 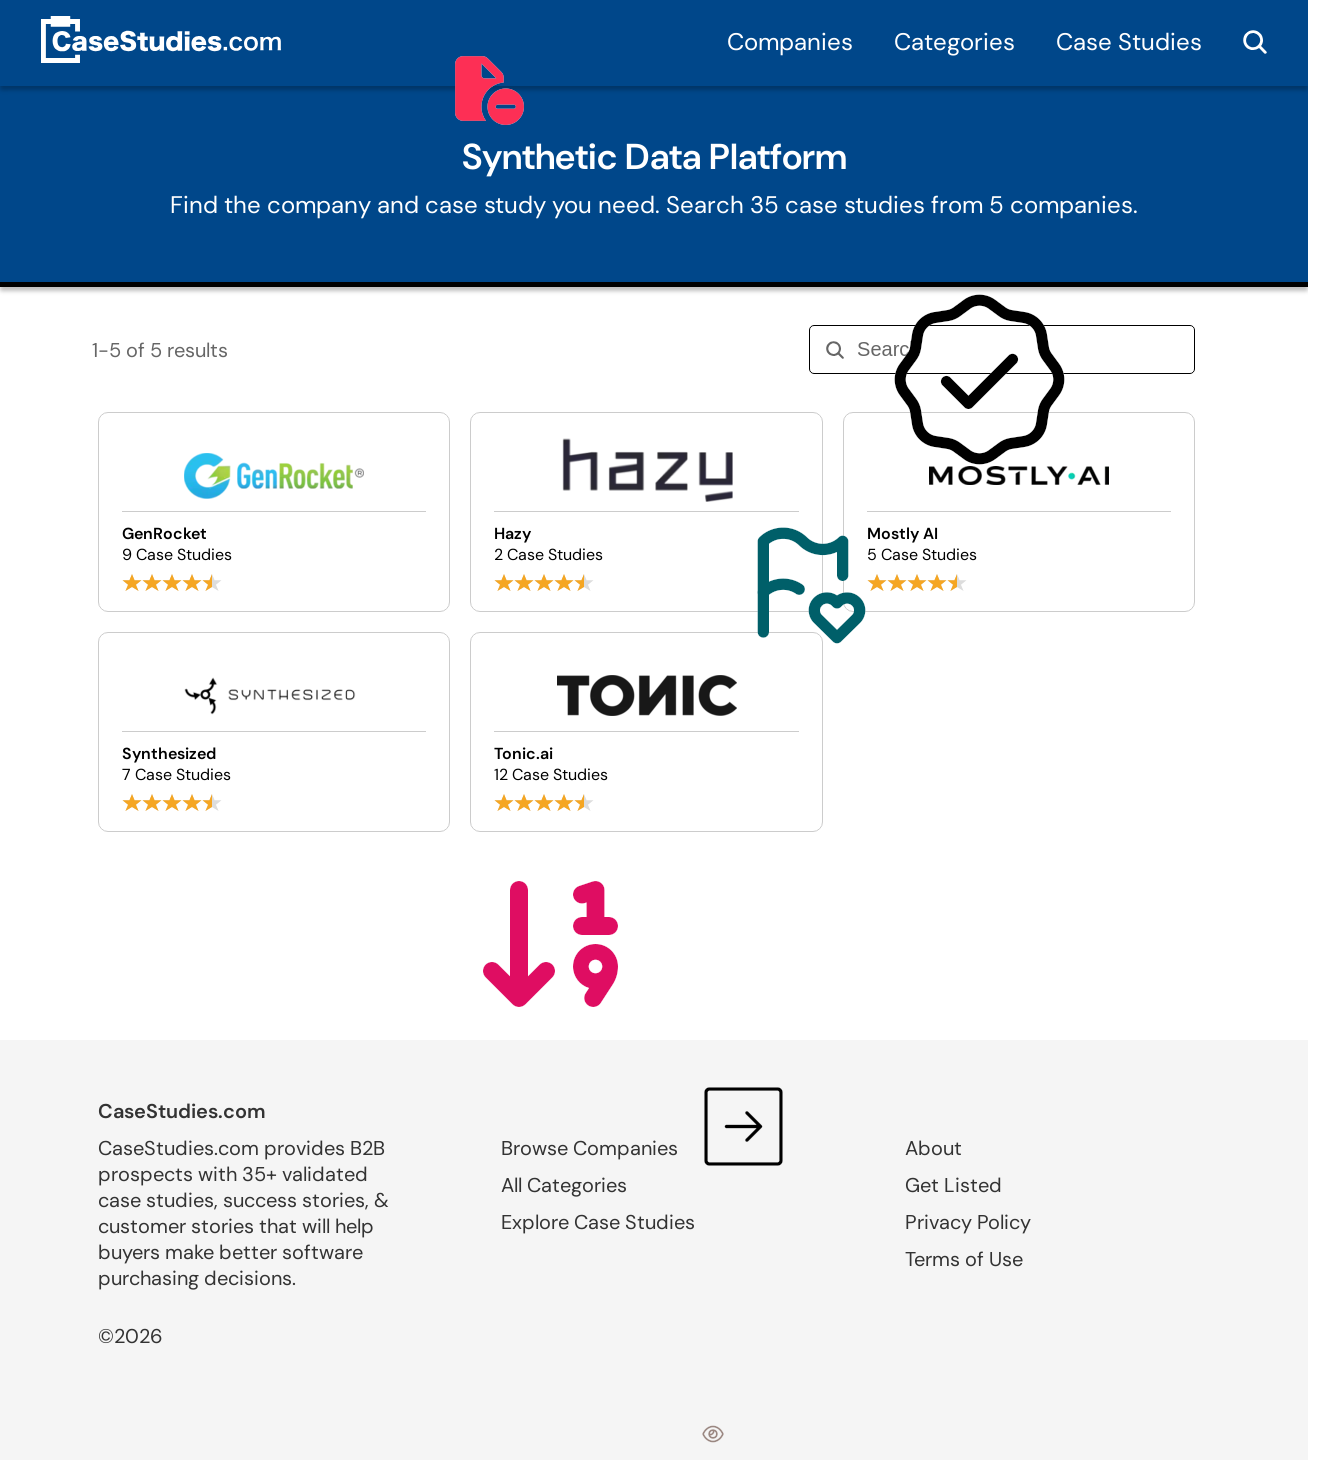 I want to click on flag a favorite or loved item, so click(x=803, y=581).